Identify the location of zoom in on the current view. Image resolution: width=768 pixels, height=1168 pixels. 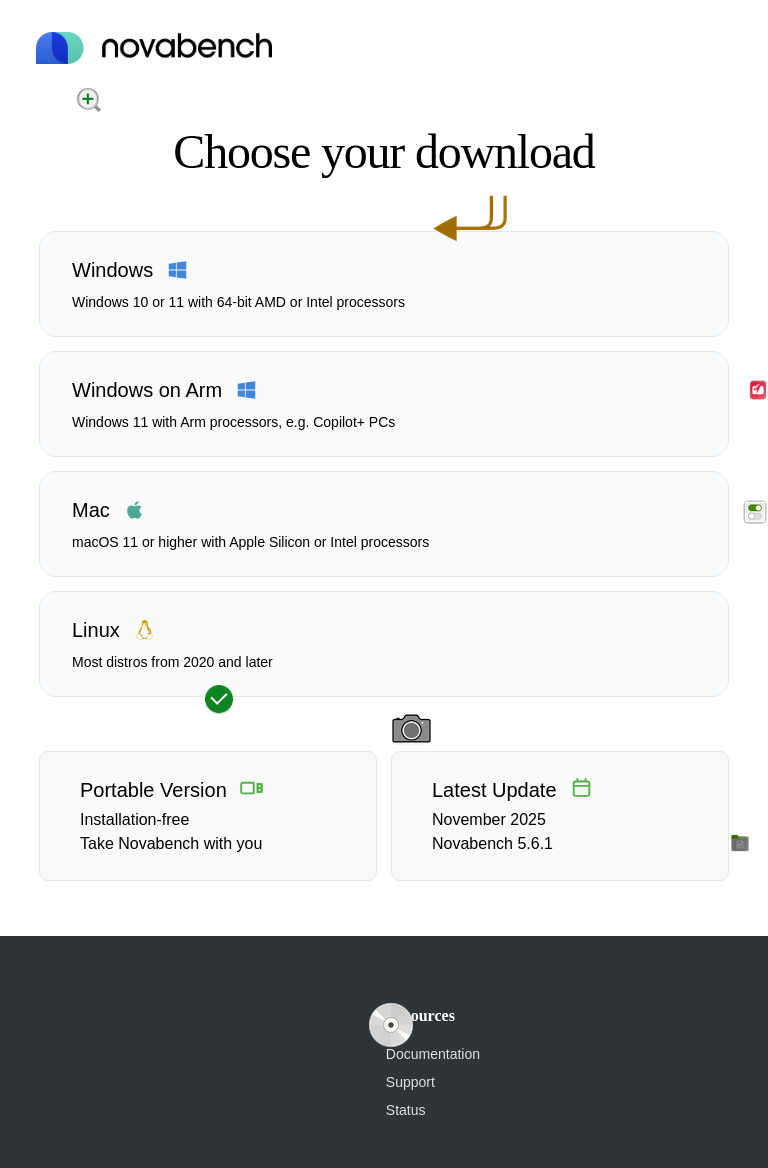
(89, 100).